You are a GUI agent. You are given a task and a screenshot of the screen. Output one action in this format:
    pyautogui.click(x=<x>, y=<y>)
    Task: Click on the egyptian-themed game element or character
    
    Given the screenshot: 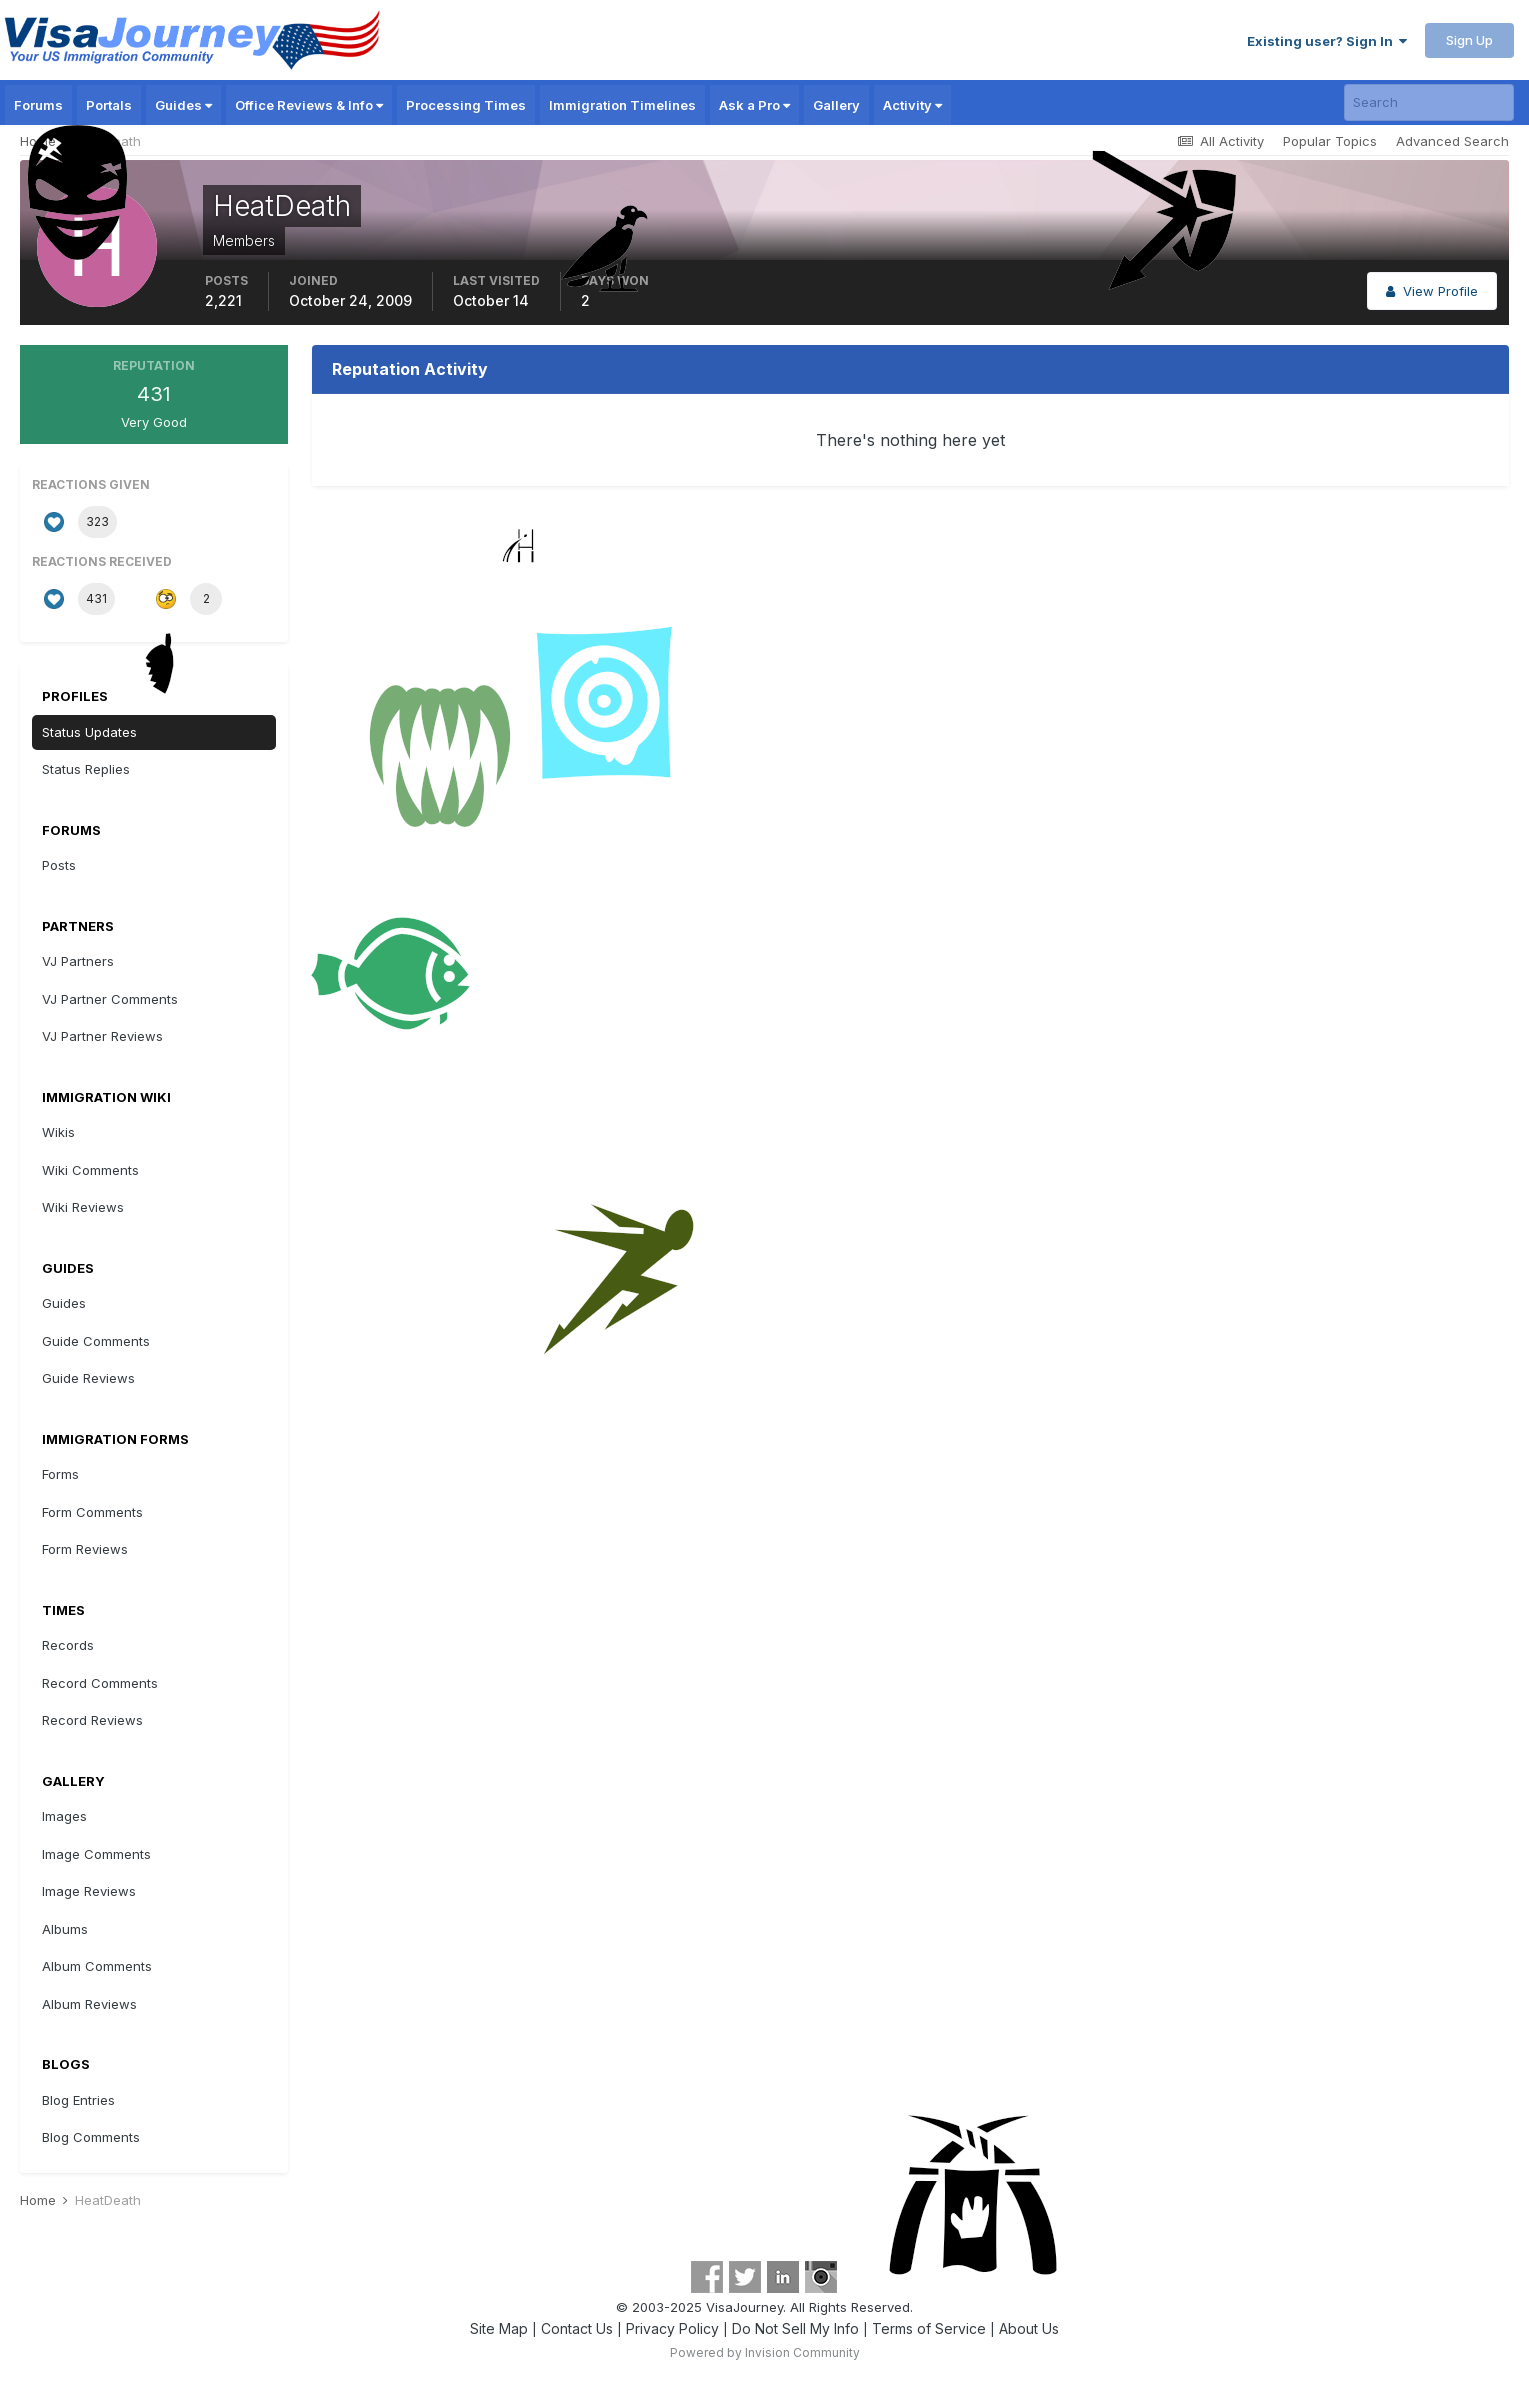 What is the action you would take?
    pyautogui.click(x=604, y=248)
    